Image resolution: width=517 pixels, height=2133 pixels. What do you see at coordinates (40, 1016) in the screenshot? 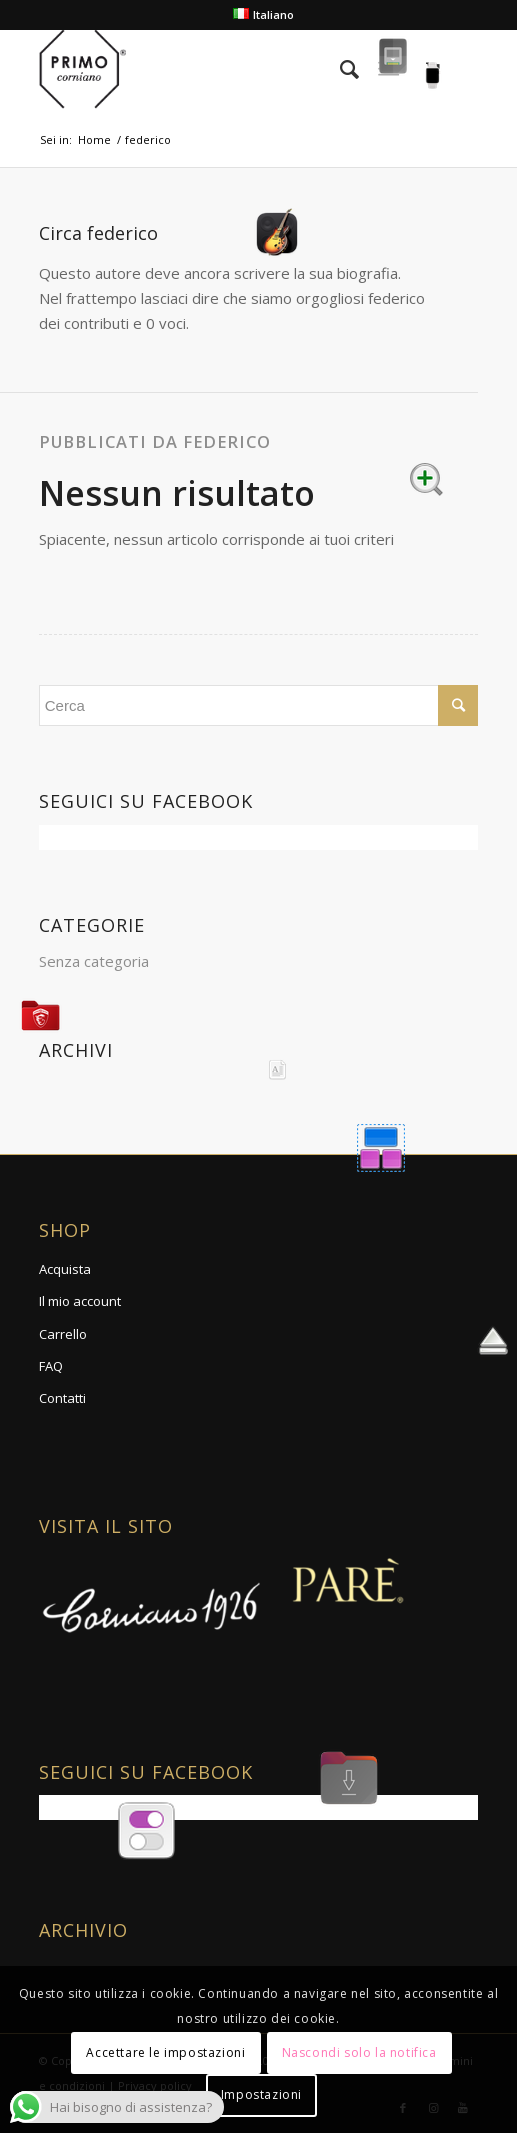
I see `open folder containing MSI software or drivers` at bounding box center [40, 1016].